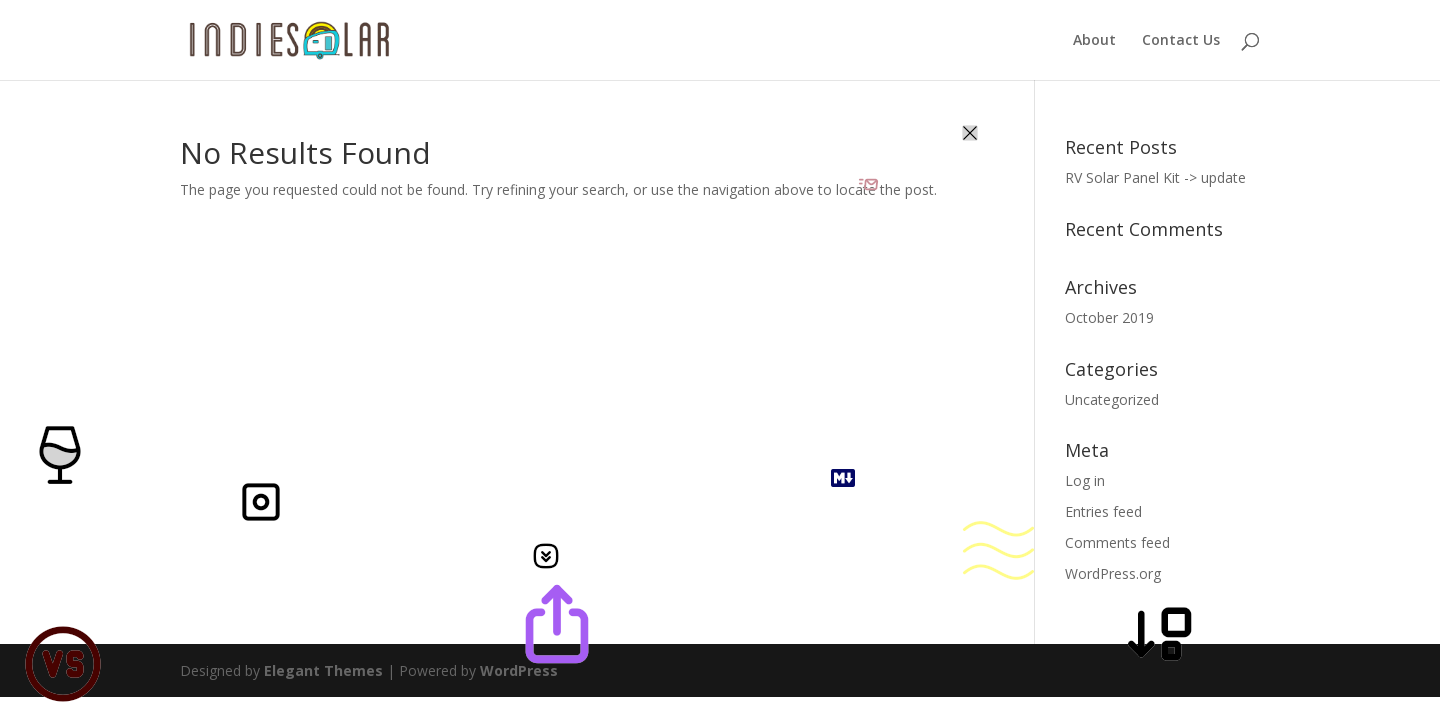 Image resolution: width=1440 pixels, height=720 pixels. I want to click on browse wine selection or menu, so click(60, 453).